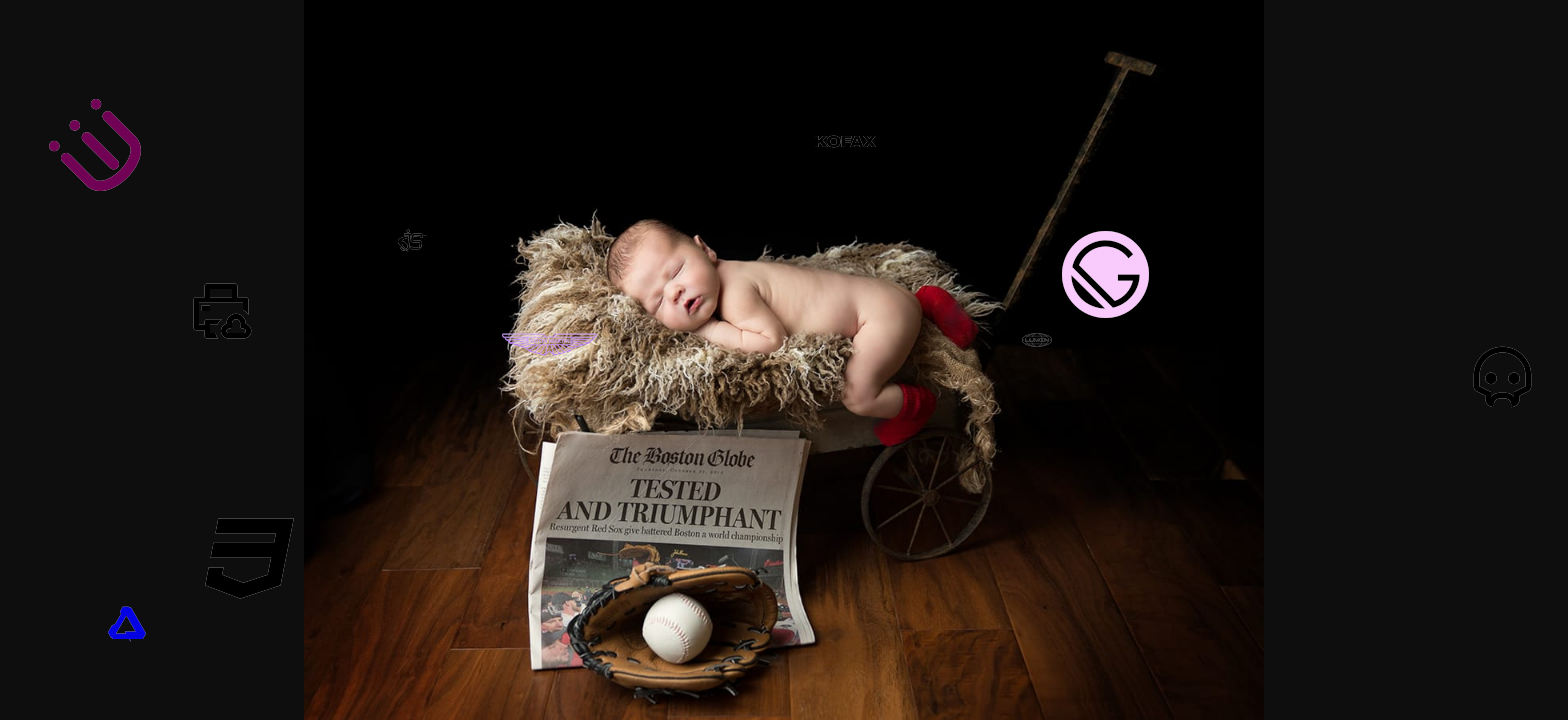 The image size is (1568, 720). What do you see at coordinates (95, 145) in the screenshot?
I see `i3 window manager logo` at bounding box center [95, 145].